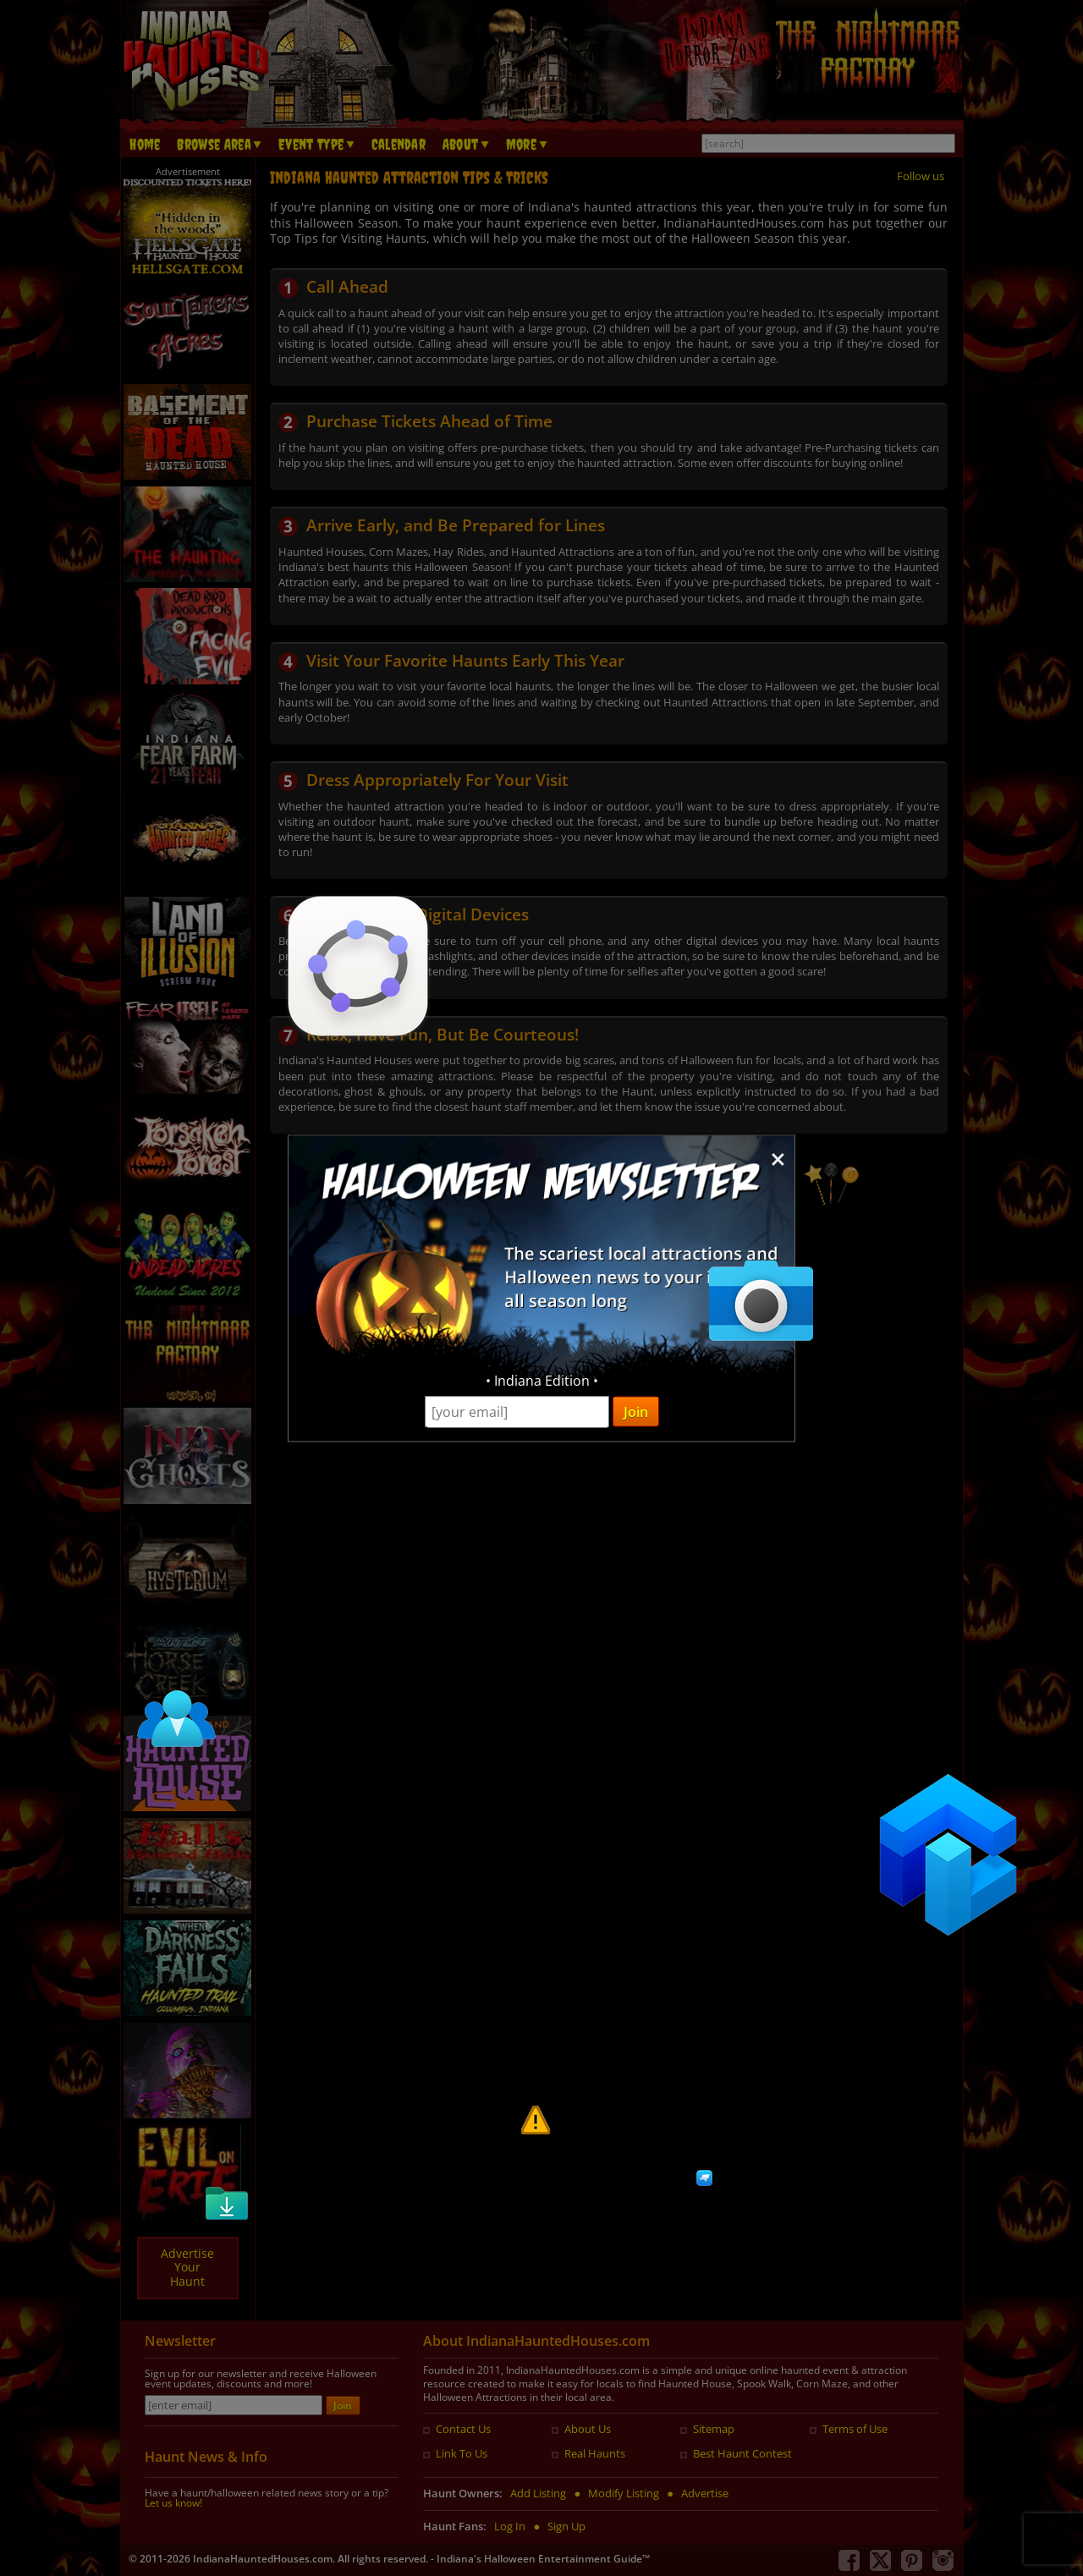 The width and height of the screenshot is (1083, 2576). Describe the element at coordinates (948, 1854) in the screenshot. I see `open microsoft maquette app` at that location.